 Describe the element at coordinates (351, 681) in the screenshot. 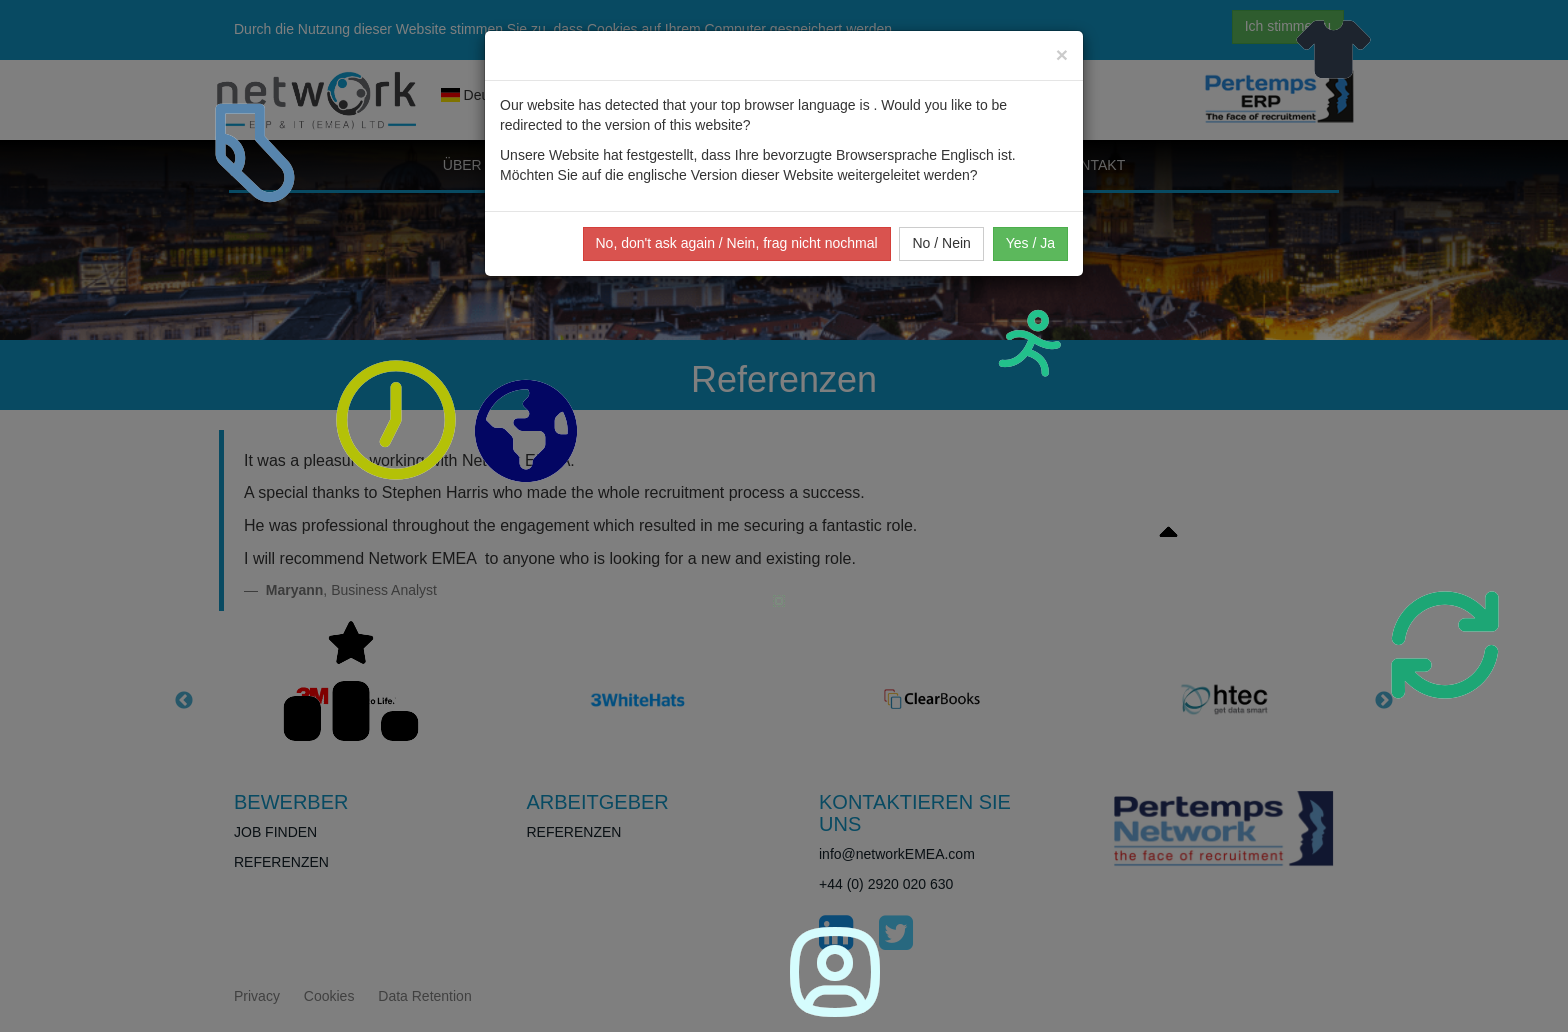

I see `view leaderboard rankings` at that location.